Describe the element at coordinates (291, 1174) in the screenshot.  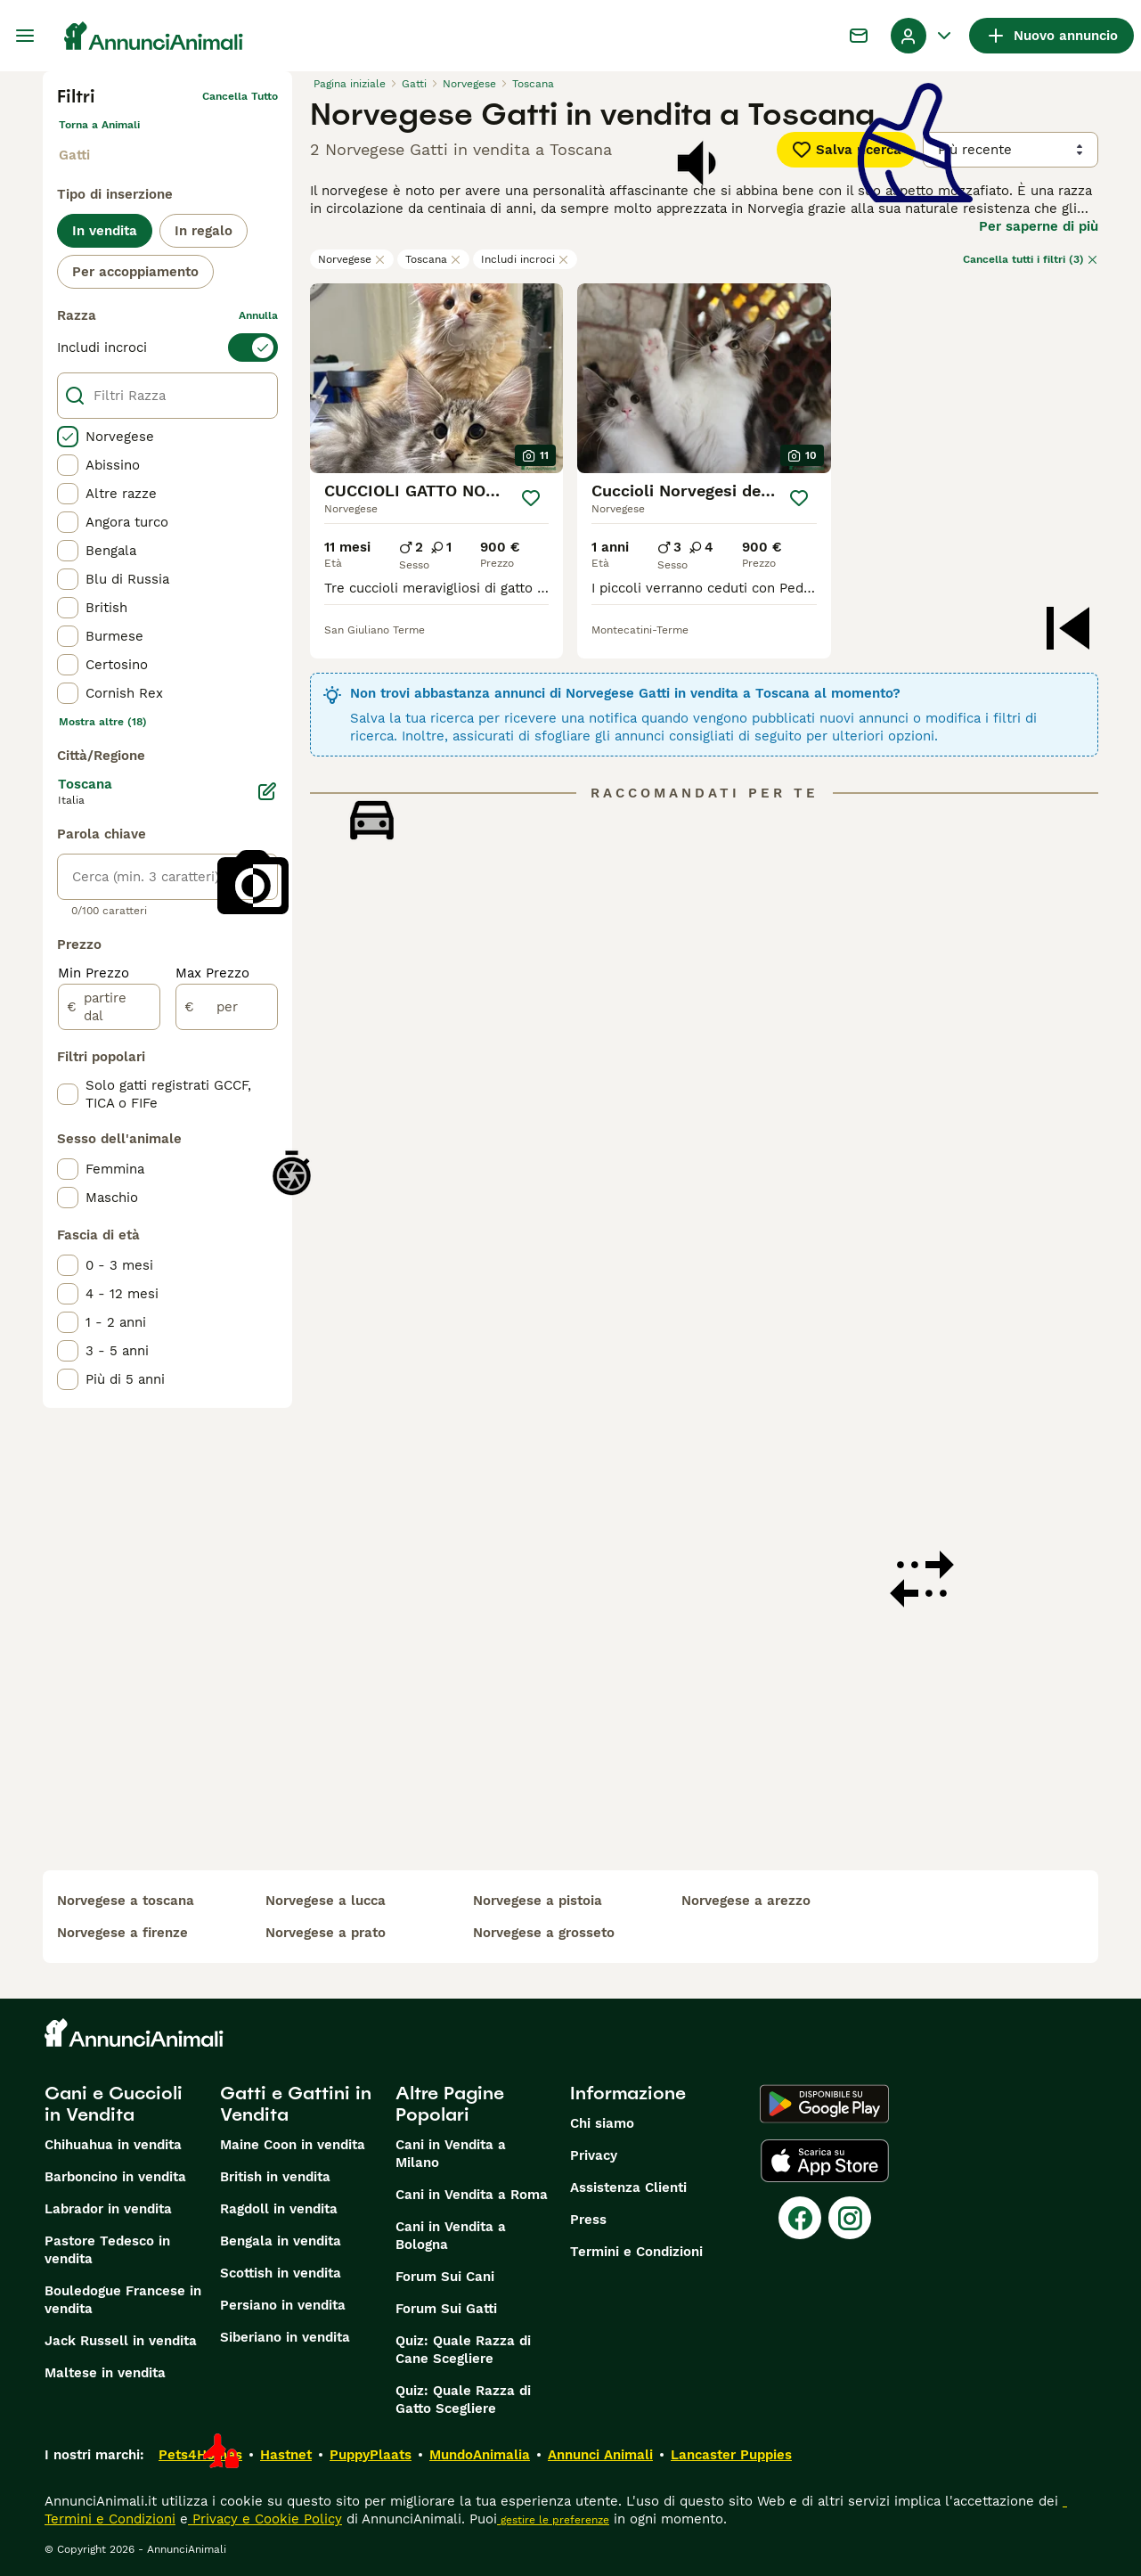
I see `adjust camera shutter speed settings` at that location.